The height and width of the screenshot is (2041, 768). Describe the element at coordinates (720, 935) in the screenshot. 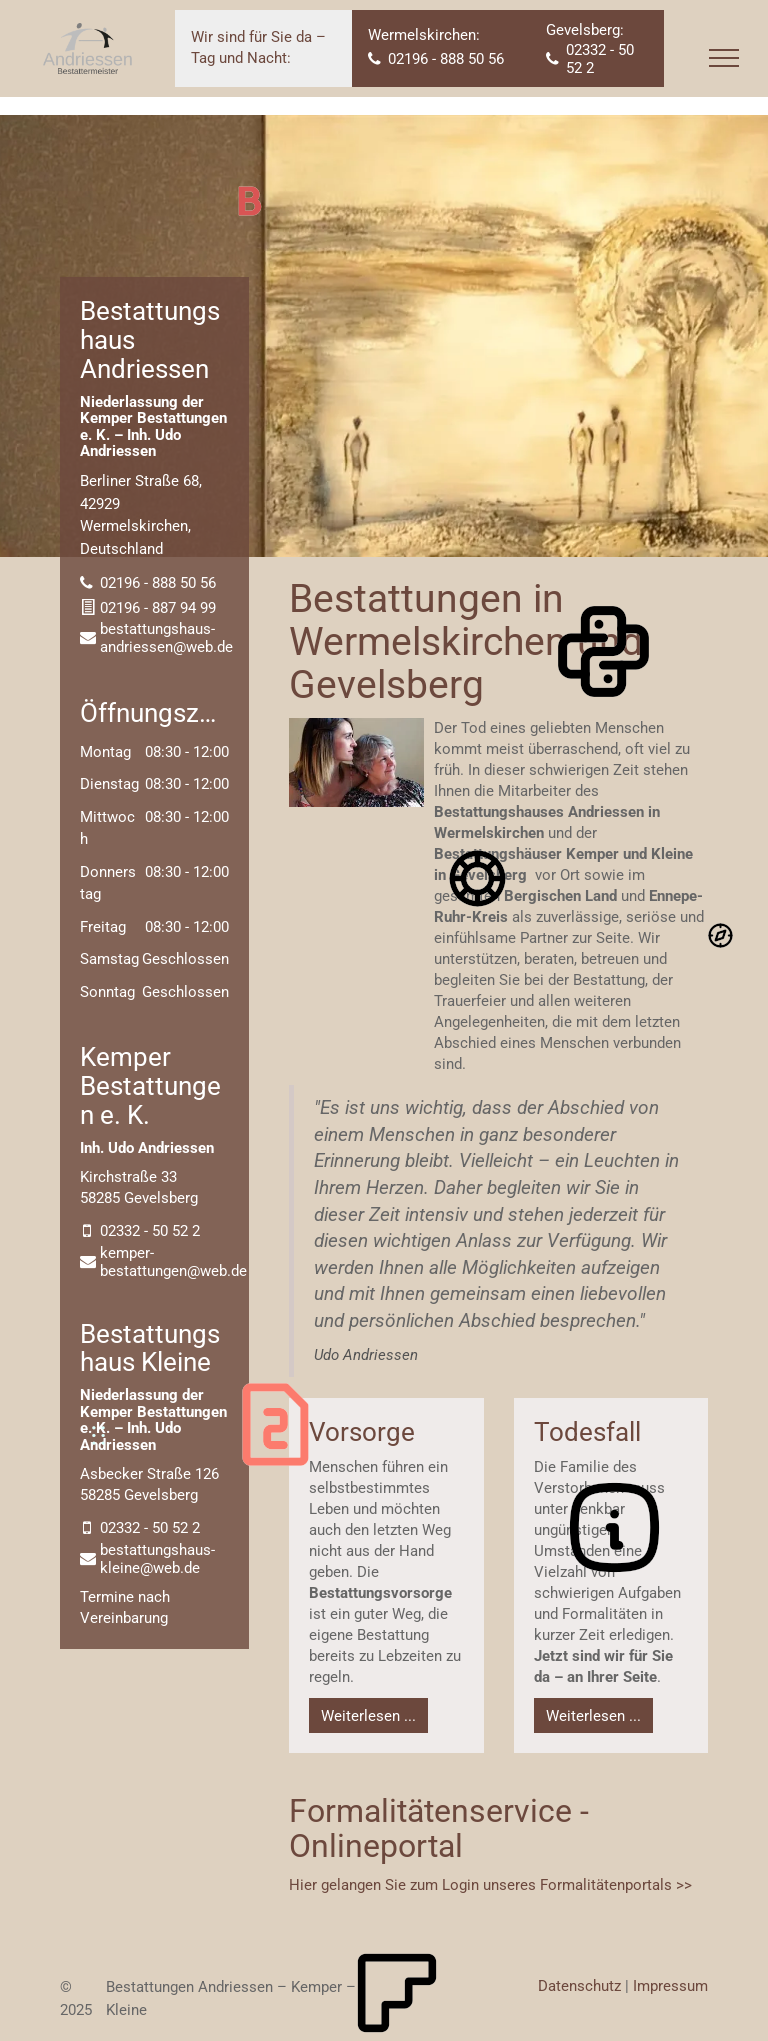

I see `access navigation or direction features` at that location.